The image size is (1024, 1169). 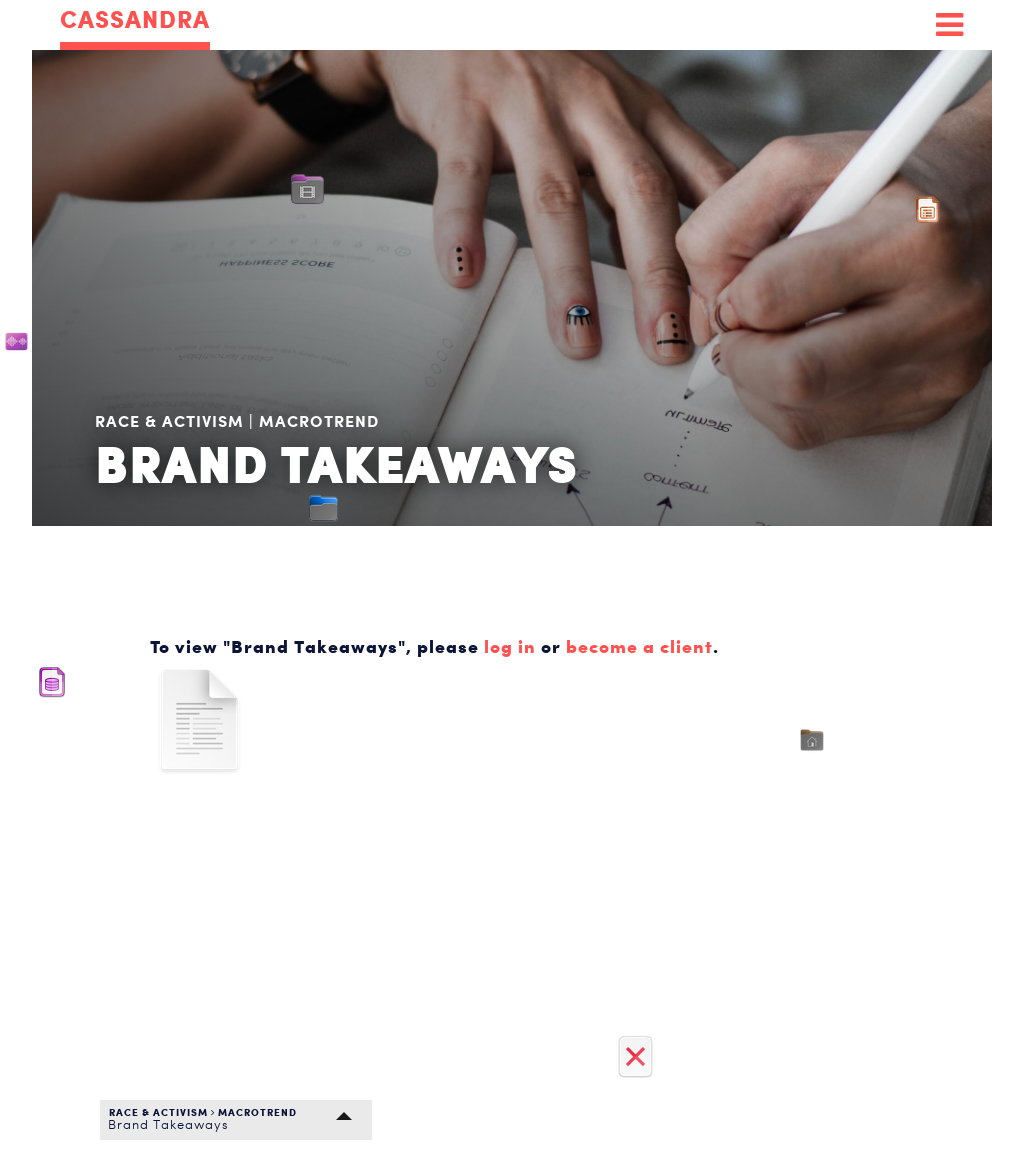 I want to click on access your home folder, so click(x=812, y=740).